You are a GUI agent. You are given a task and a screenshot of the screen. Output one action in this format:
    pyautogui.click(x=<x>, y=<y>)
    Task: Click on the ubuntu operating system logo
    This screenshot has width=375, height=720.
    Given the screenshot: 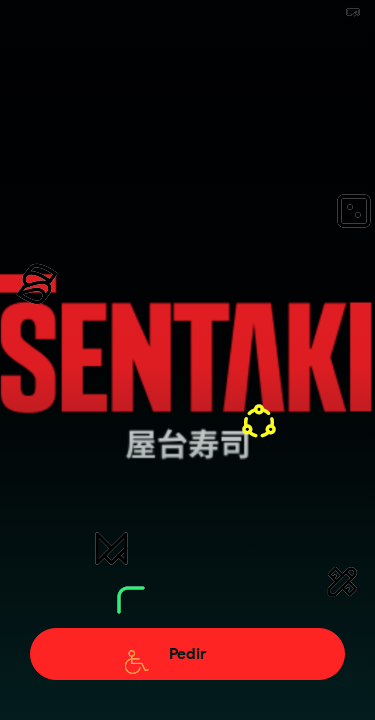 What is the action you would take?
    pyautogui.click(x=259, y=421)
    